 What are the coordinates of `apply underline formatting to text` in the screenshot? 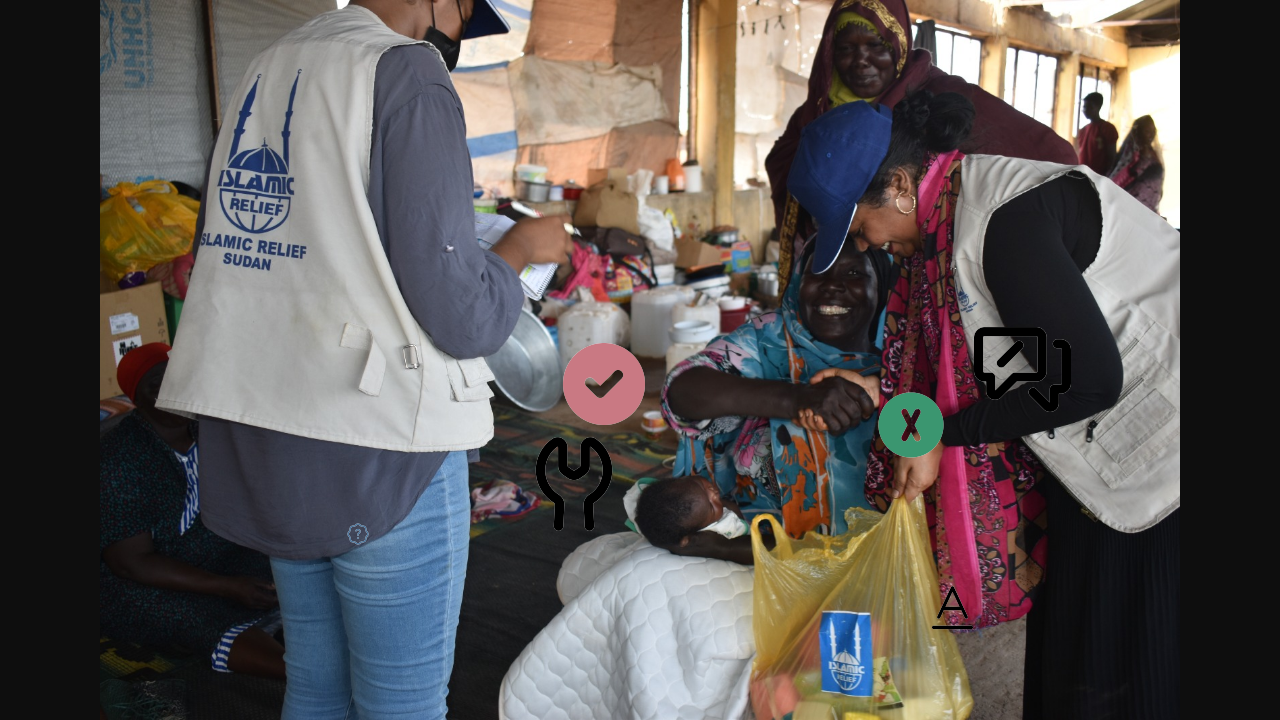 It's located at (952, 608).